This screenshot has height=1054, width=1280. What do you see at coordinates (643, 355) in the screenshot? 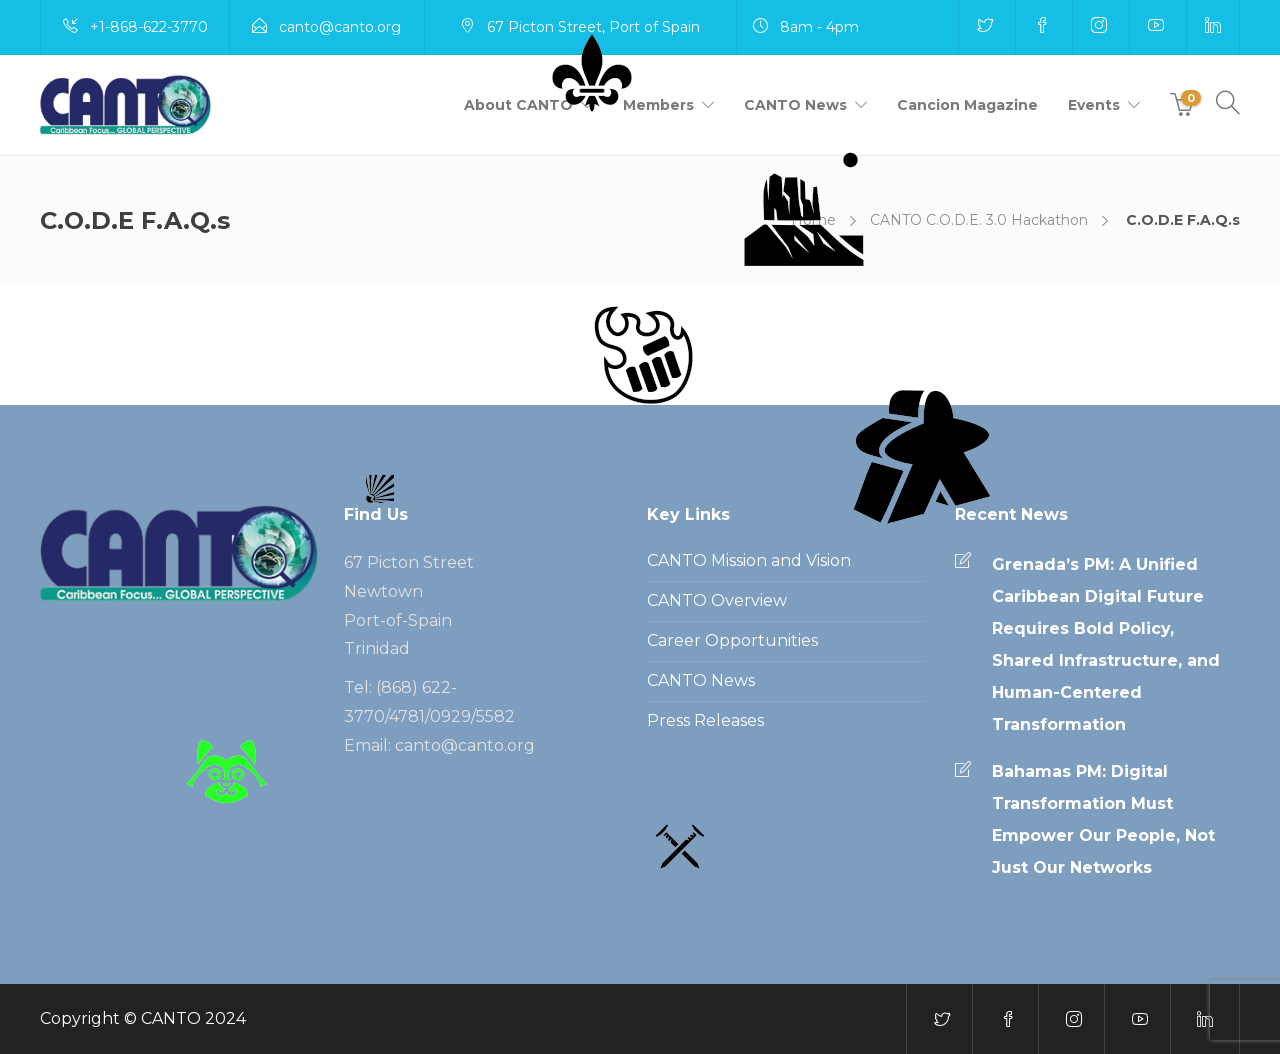
I see `activate fire punch ability or attack` at bounding box center [643, 355].